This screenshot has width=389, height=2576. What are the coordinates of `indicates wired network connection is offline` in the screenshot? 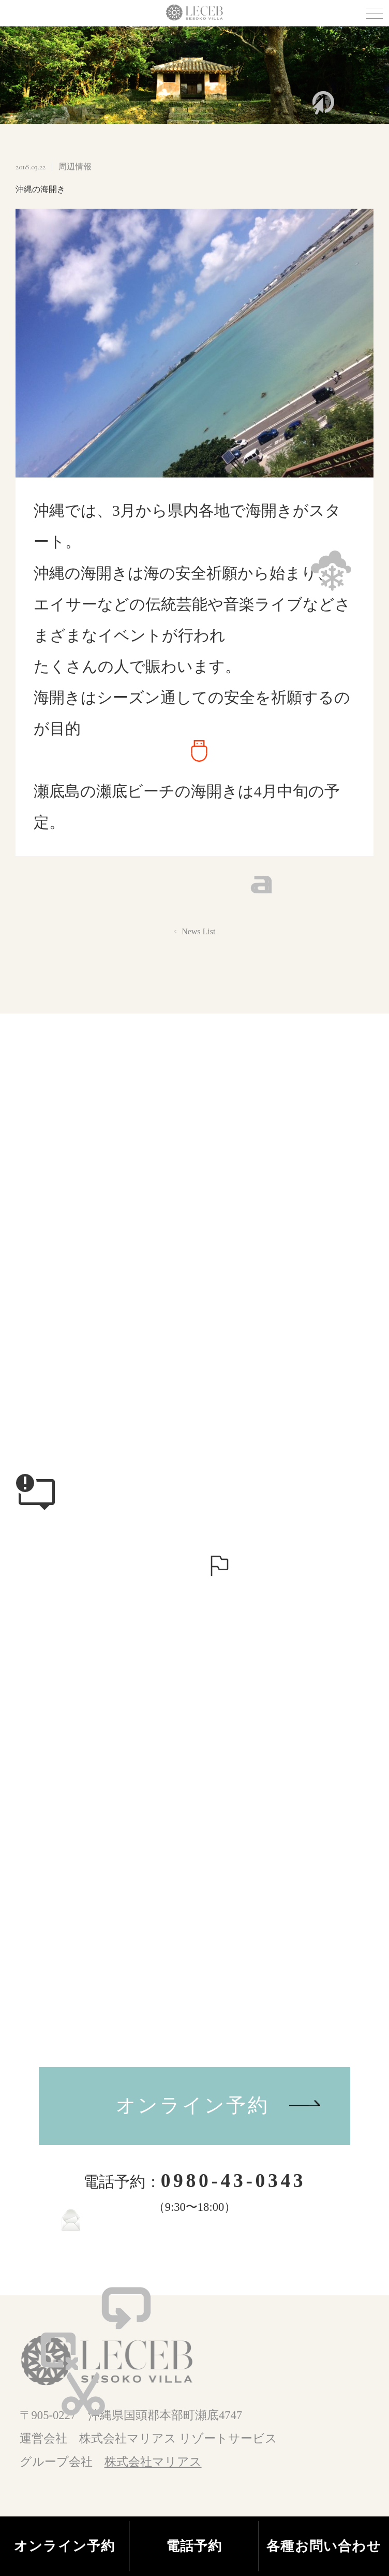 It's located at (58, 2350).